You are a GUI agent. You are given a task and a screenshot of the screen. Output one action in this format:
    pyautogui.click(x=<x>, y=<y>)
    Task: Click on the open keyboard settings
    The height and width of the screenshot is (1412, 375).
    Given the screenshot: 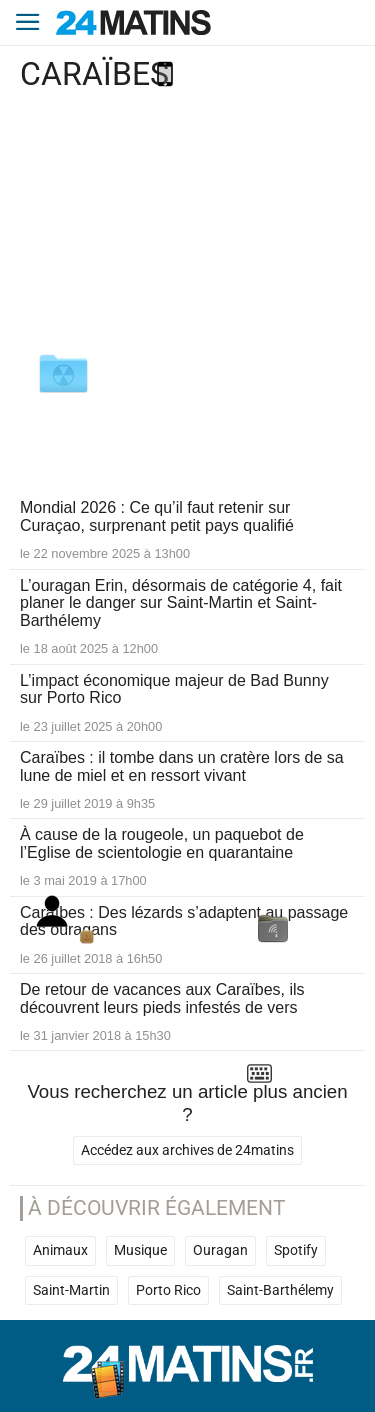 What is the action you would take?
    pyautogui.click(x=259, y=1073)
    